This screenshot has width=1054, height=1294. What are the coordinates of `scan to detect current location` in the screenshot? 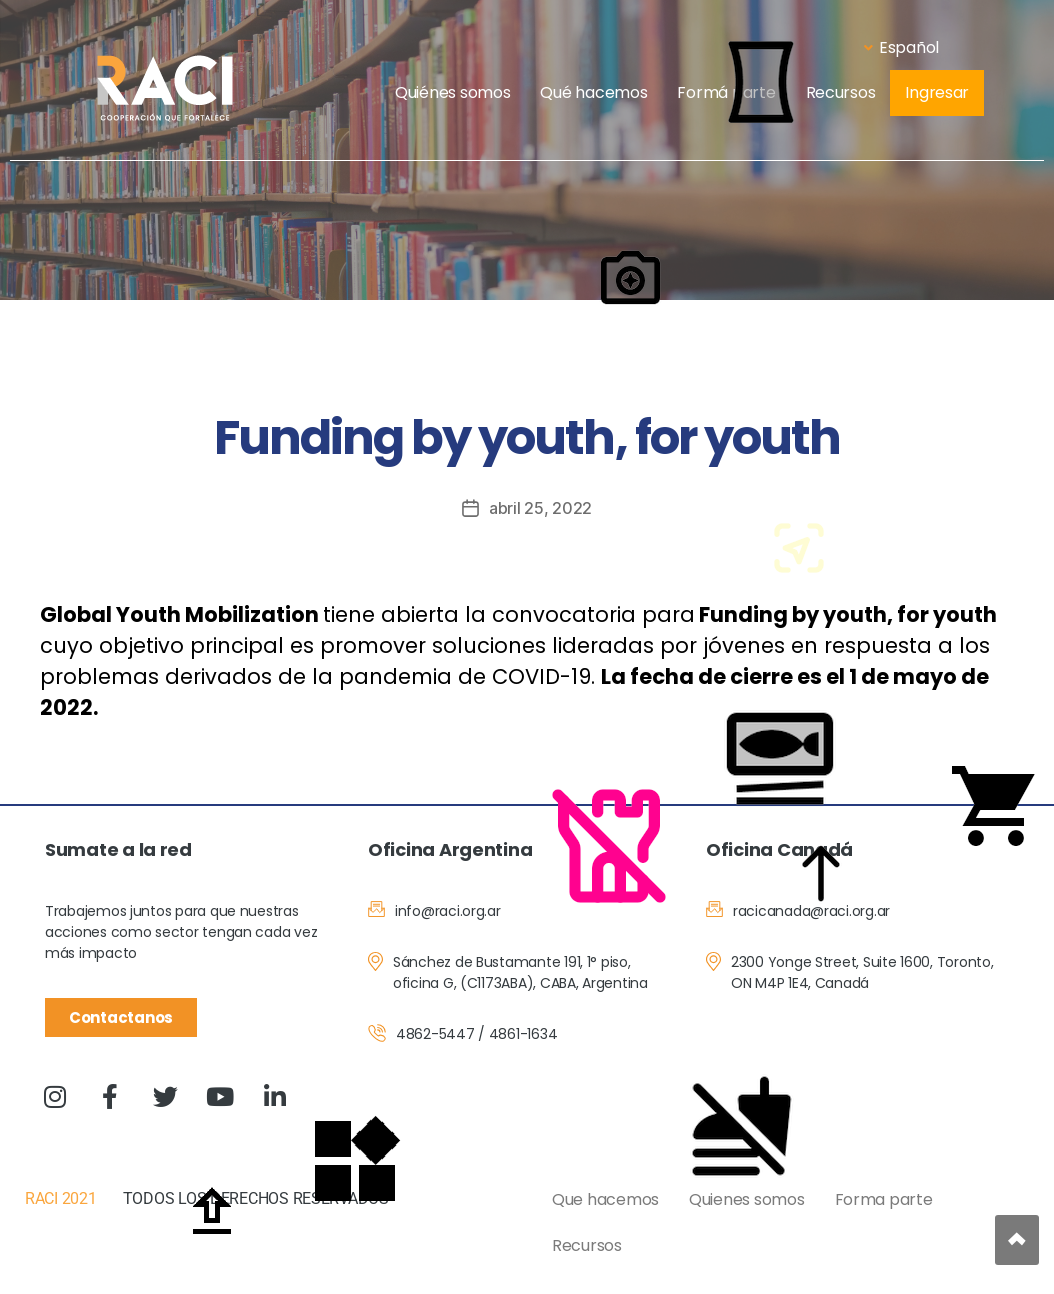 It's located at (799, 548).